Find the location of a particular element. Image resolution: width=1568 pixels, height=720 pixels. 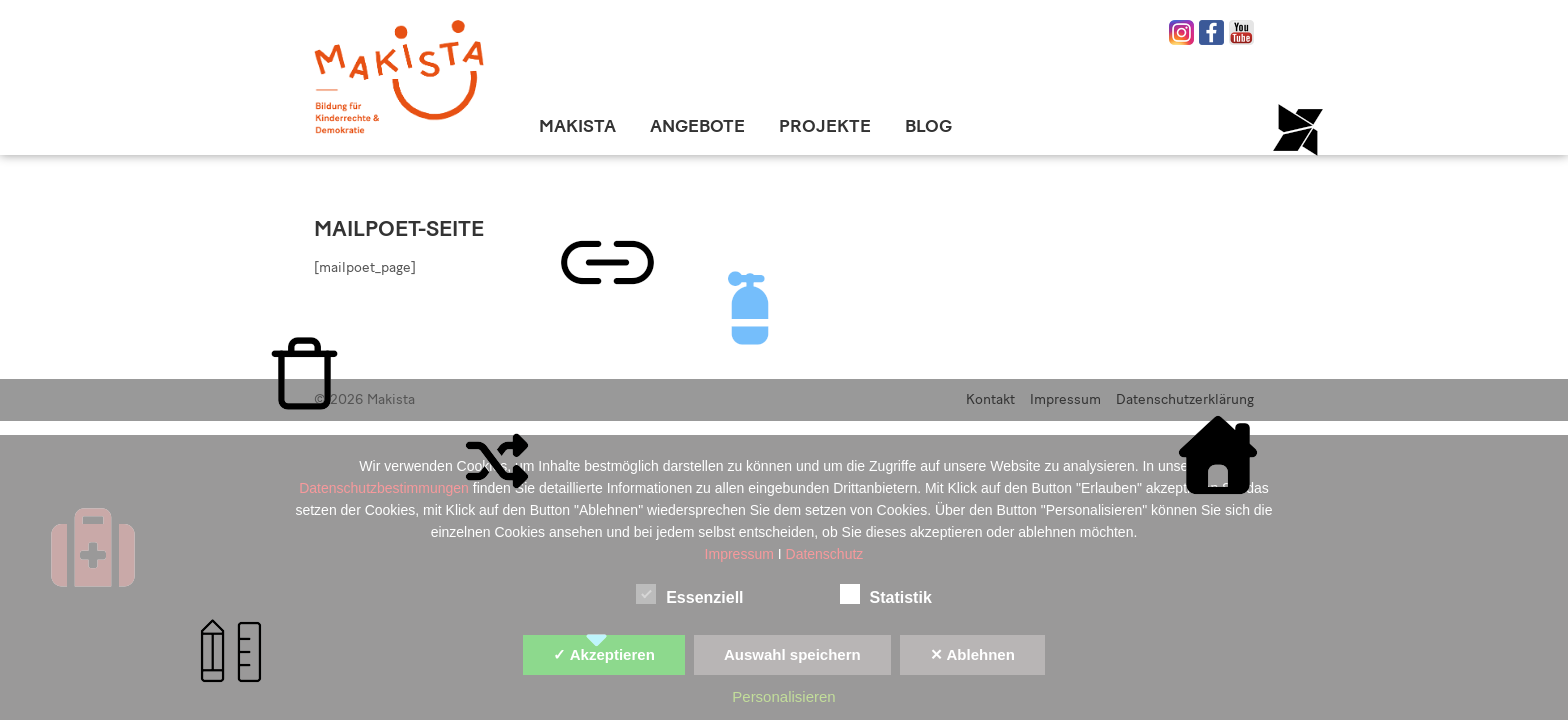

expand a dropdown menu is located at coordinates (596, 639).